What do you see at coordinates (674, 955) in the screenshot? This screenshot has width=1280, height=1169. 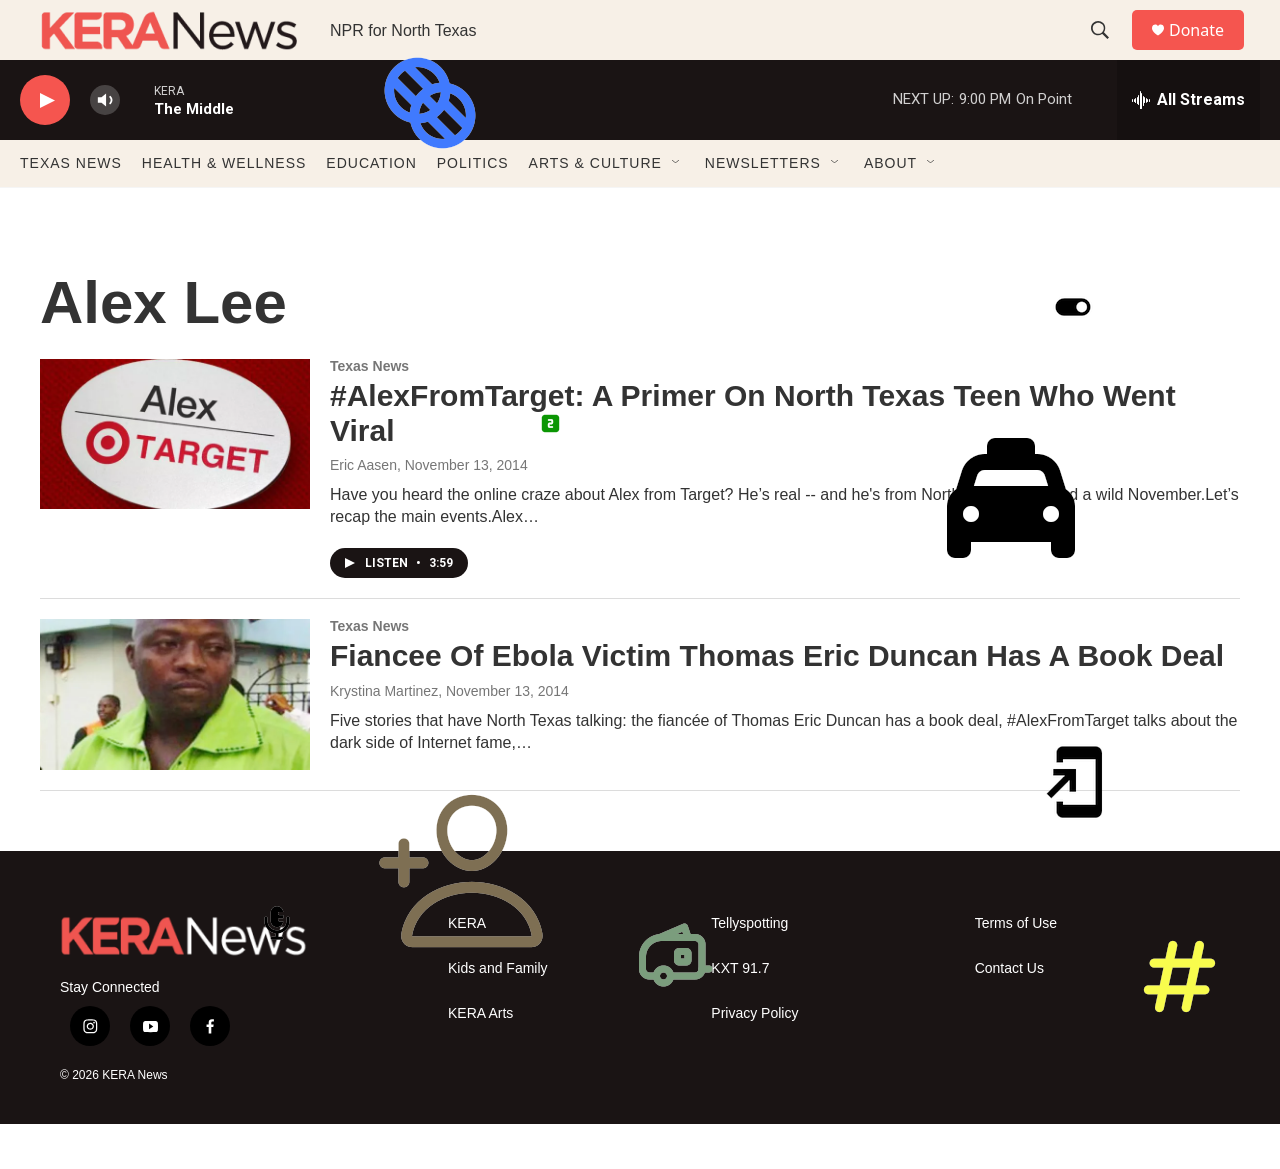 I see `browse caravan or RV rentals` at bounding box center [674, 955].